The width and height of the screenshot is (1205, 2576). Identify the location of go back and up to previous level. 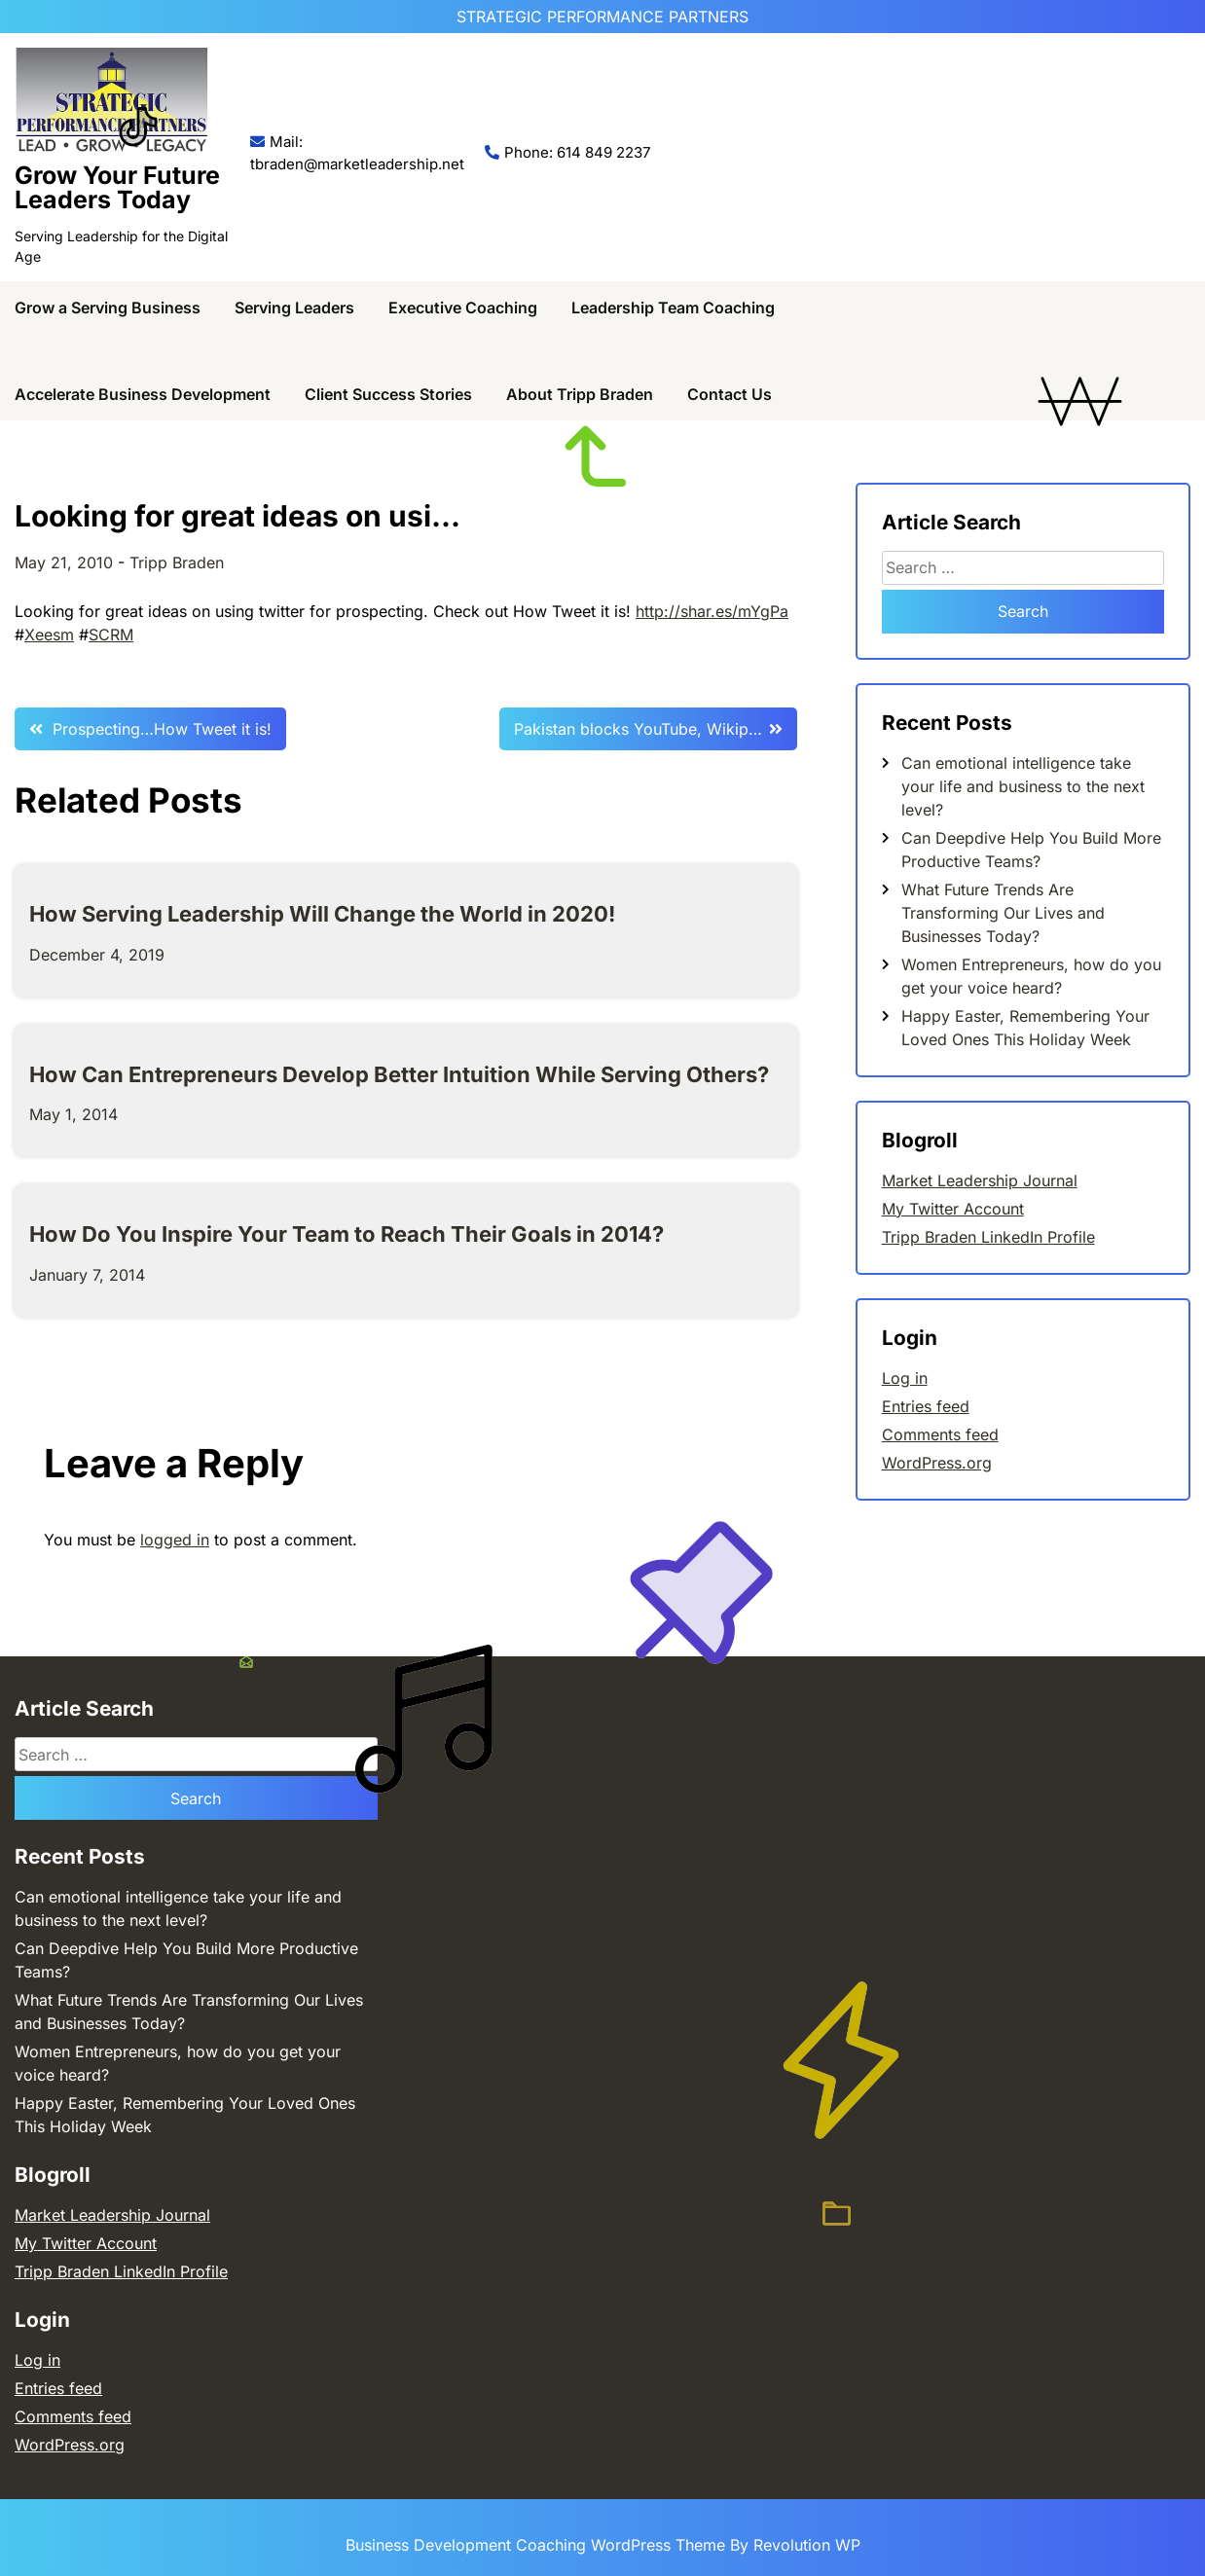
(598, 458).